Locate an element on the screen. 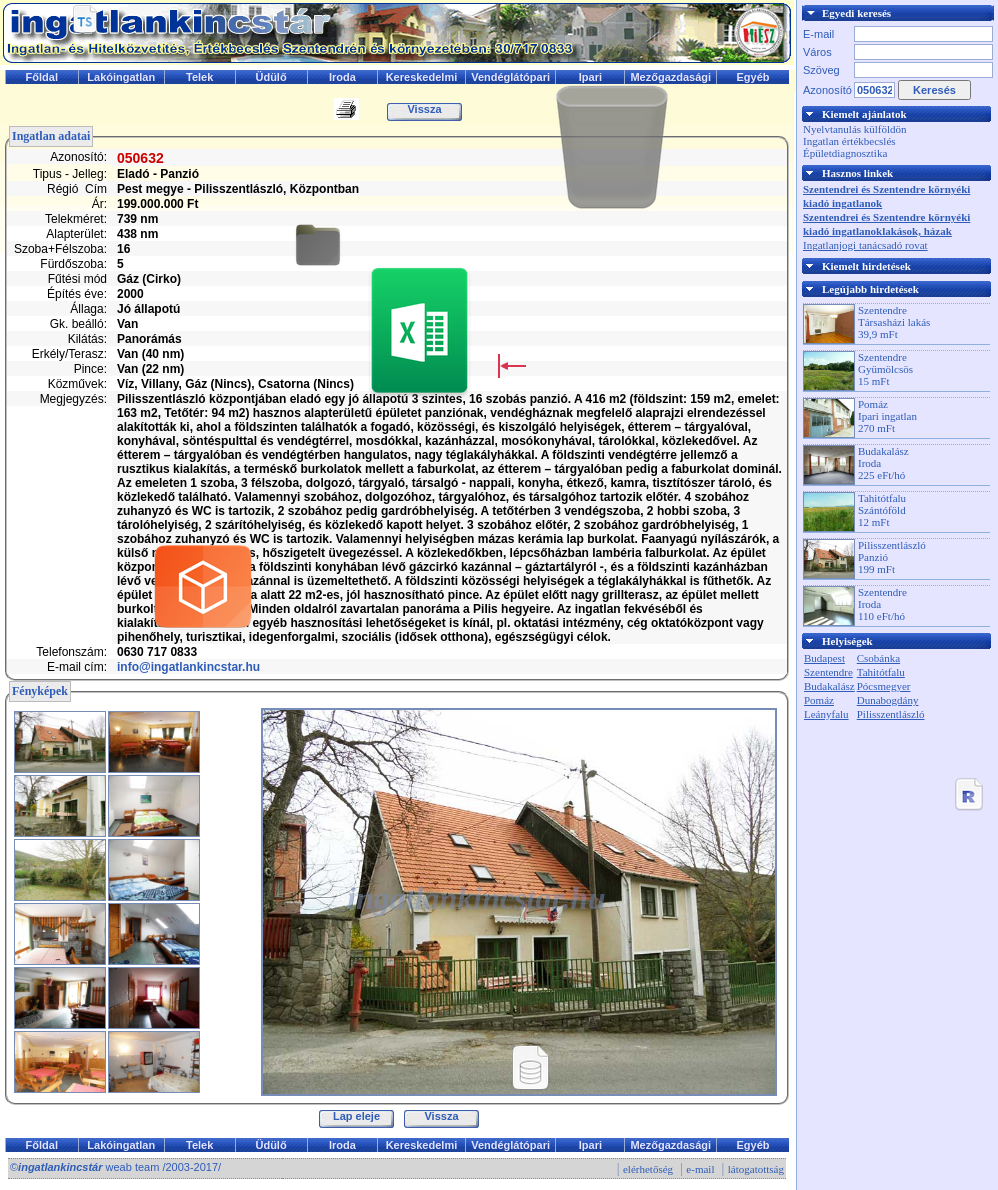 The image size is (998, 1190). a typescript source code file is located at coordinates (85, 19).